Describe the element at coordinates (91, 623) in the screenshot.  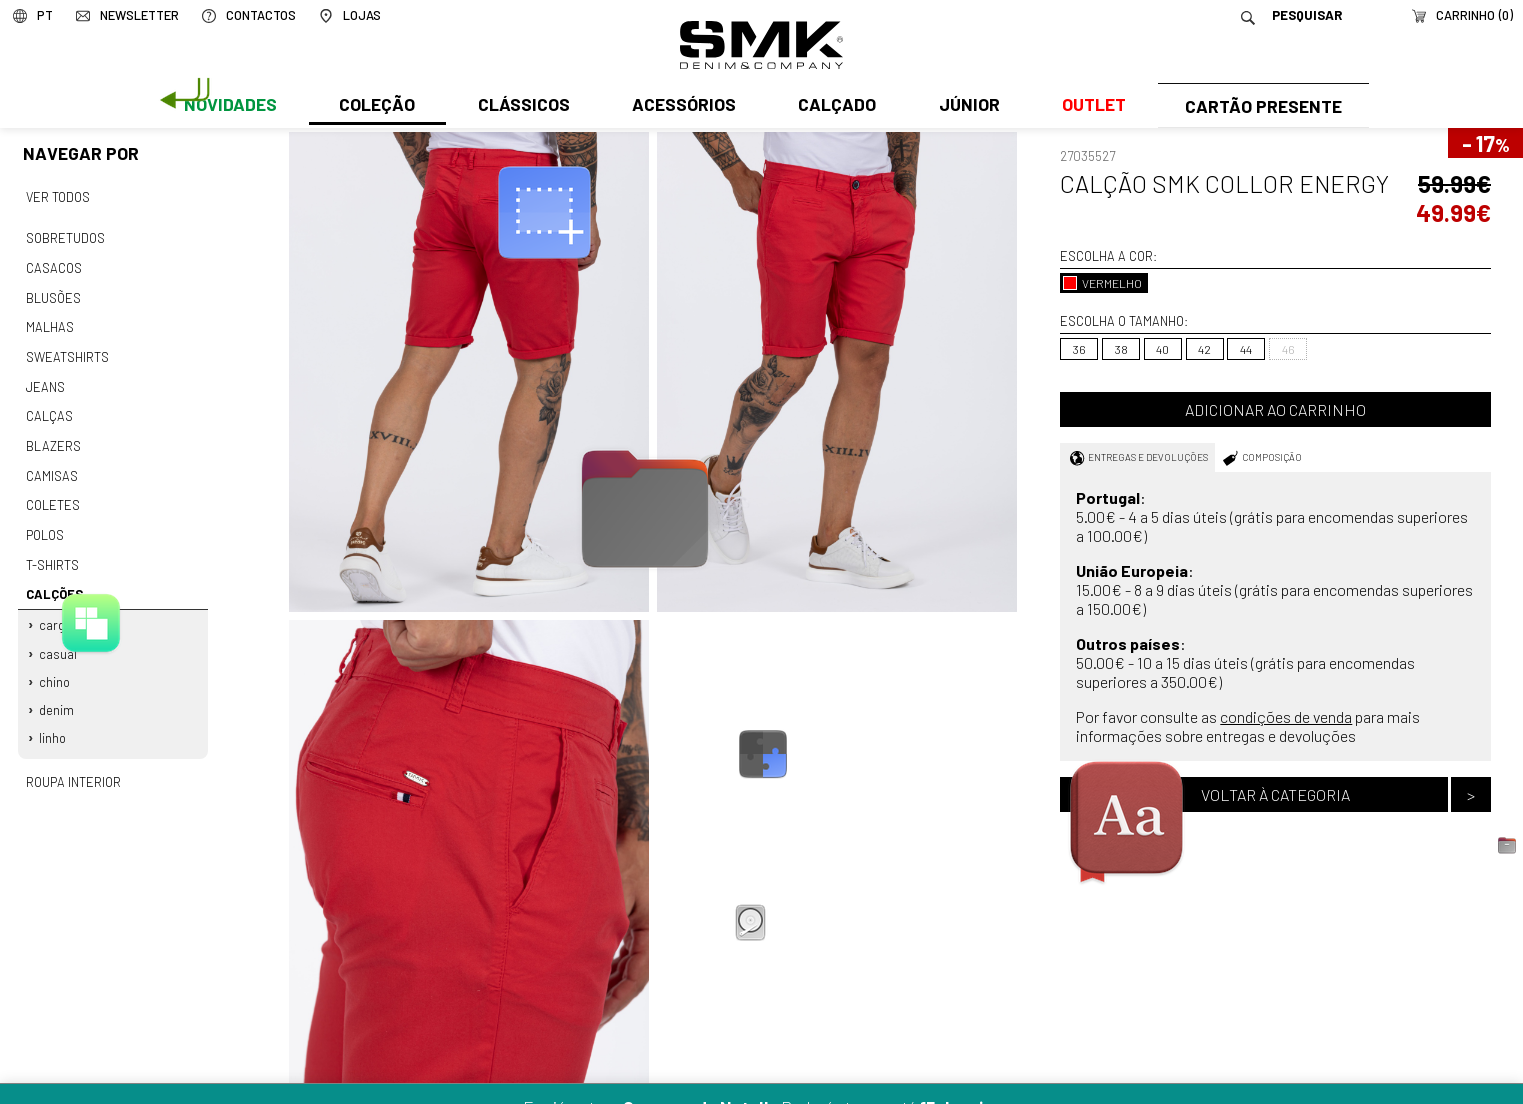
I see `open window tiling and arrangement controls` at that location.